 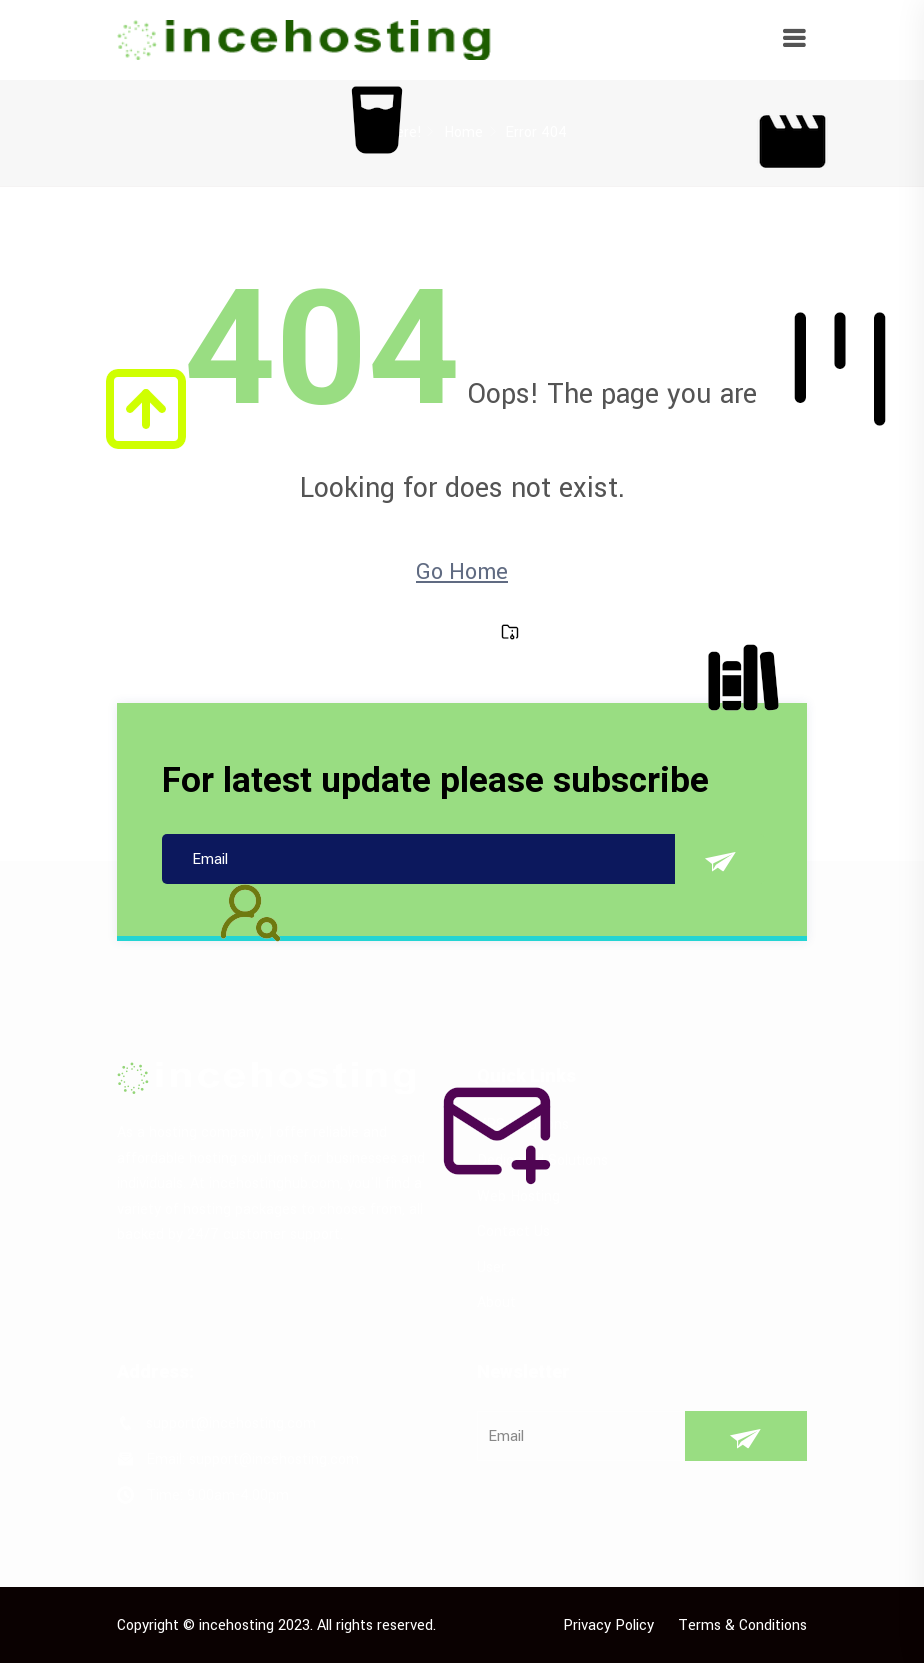 What do you see at coordinates (792, 141) in the screenshot?
I see `access video or movie content` at bounding box center [792, 141].